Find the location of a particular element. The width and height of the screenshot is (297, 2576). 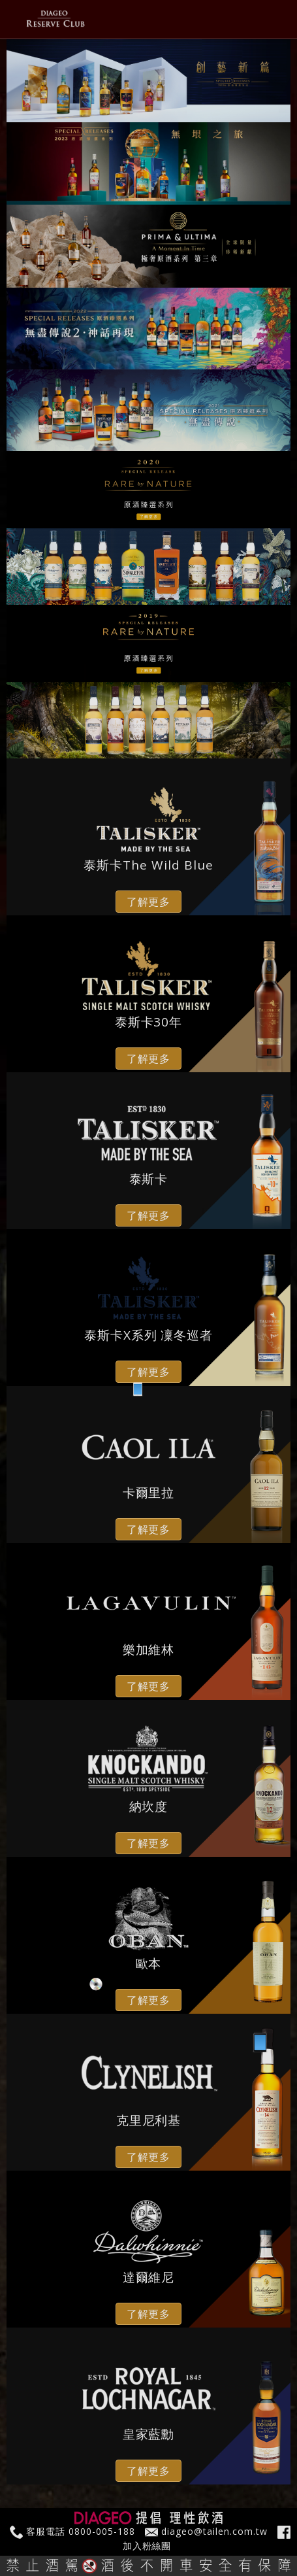

iPad mini device with cellular connectivity is located at coordinates (260, 2041).